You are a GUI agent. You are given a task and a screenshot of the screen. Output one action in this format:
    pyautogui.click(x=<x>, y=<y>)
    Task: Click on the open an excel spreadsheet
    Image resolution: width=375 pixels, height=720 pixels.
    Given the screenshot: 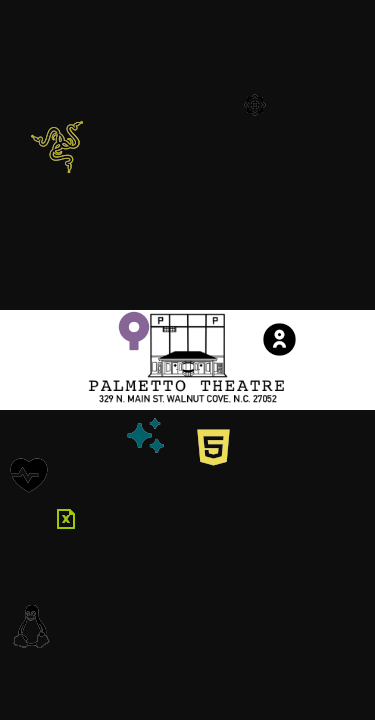 What is the action you would take?
    pyautogui.click(x=66, y=519)
    